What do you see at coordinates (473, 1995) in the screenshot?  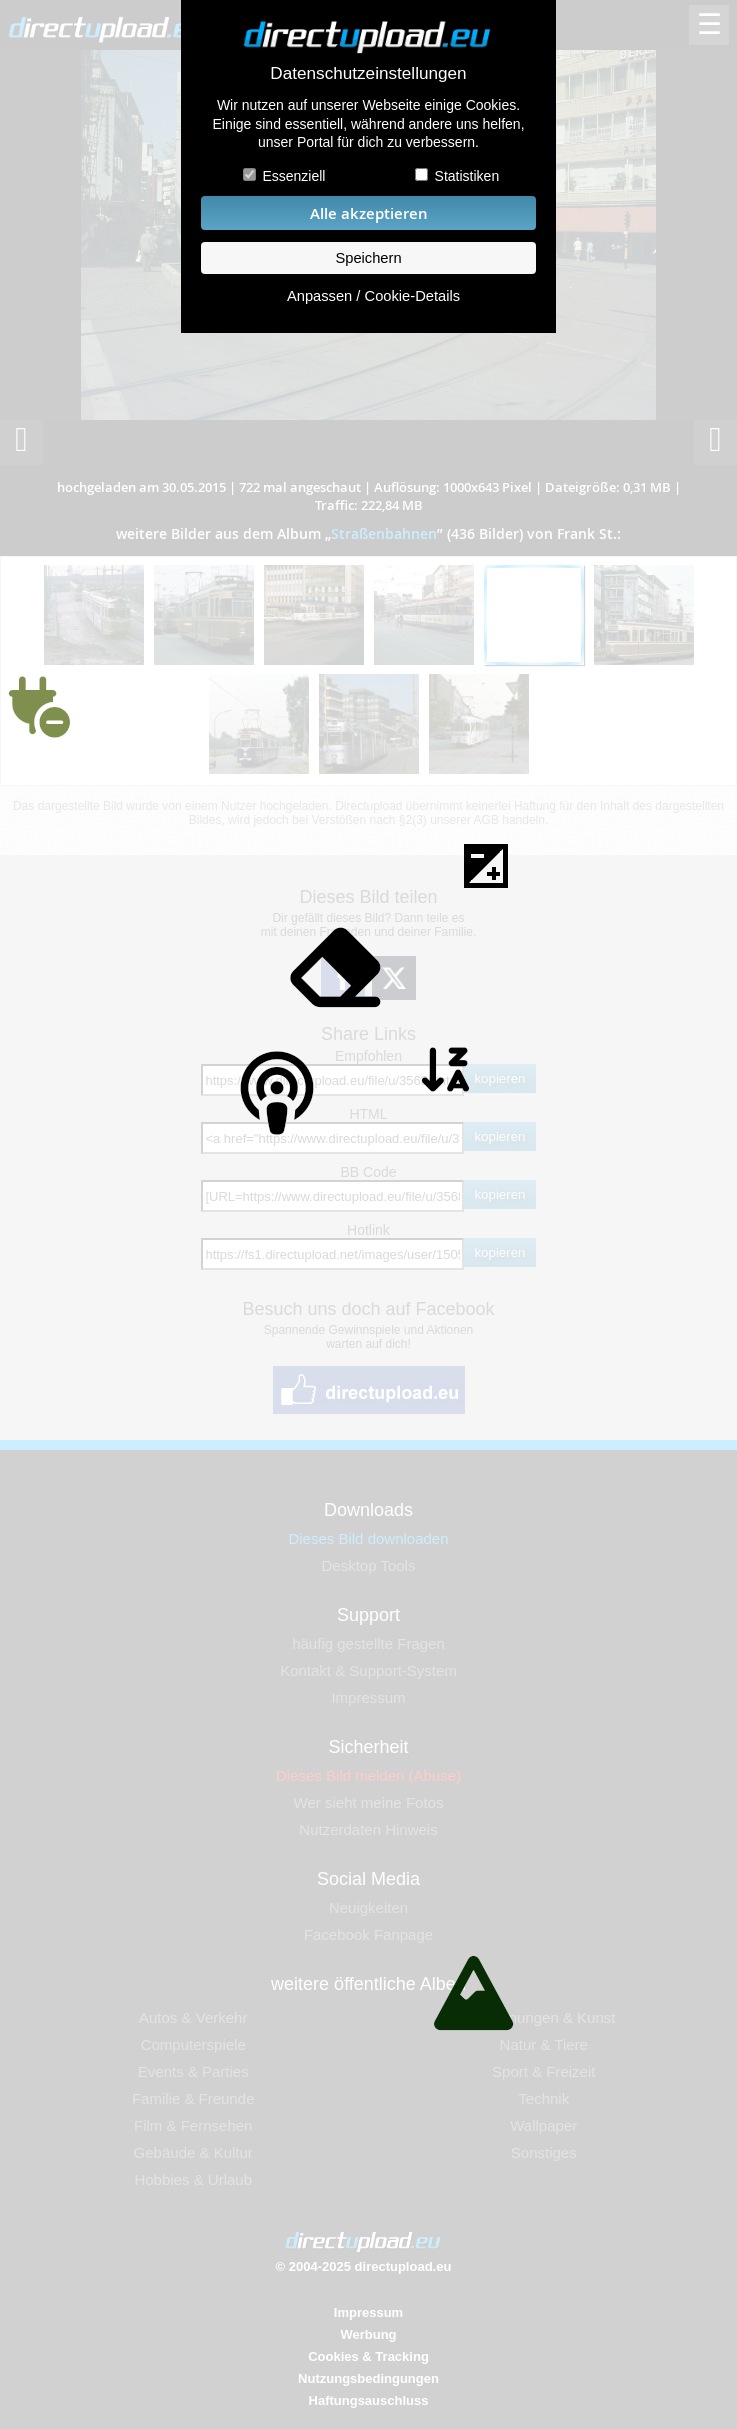 I see `view outdoor or nature-related content` at bounding box center [473, 1995].